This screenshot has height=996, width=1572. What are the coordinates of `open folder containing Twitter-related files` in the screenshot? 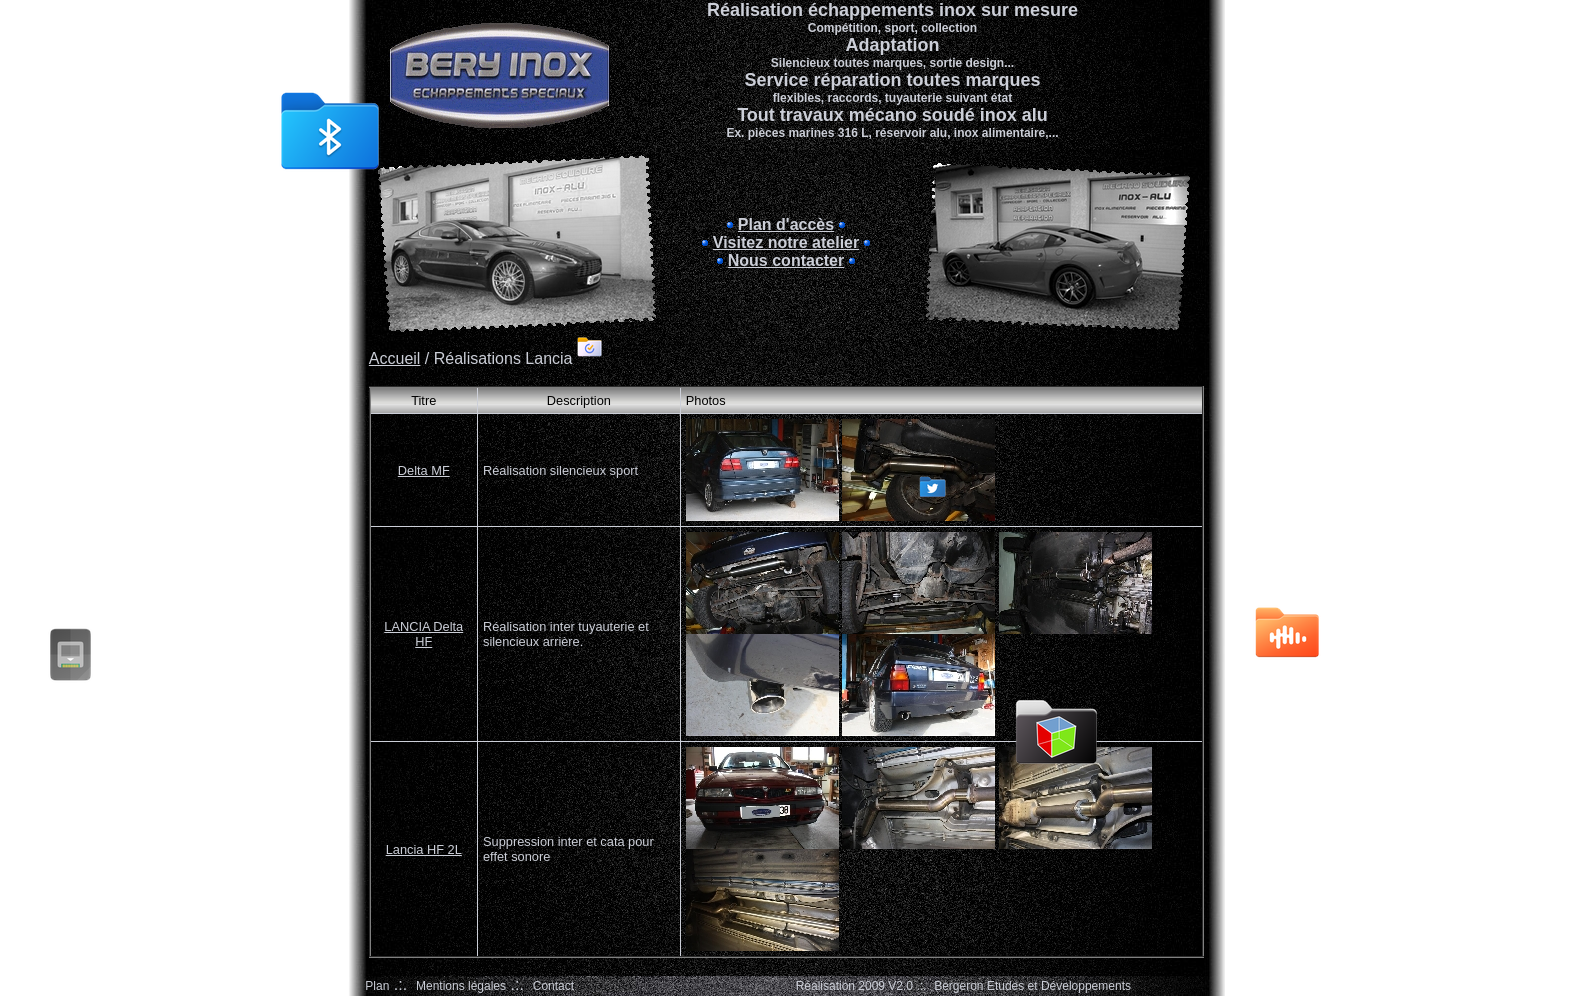 It's located at (932, 487).